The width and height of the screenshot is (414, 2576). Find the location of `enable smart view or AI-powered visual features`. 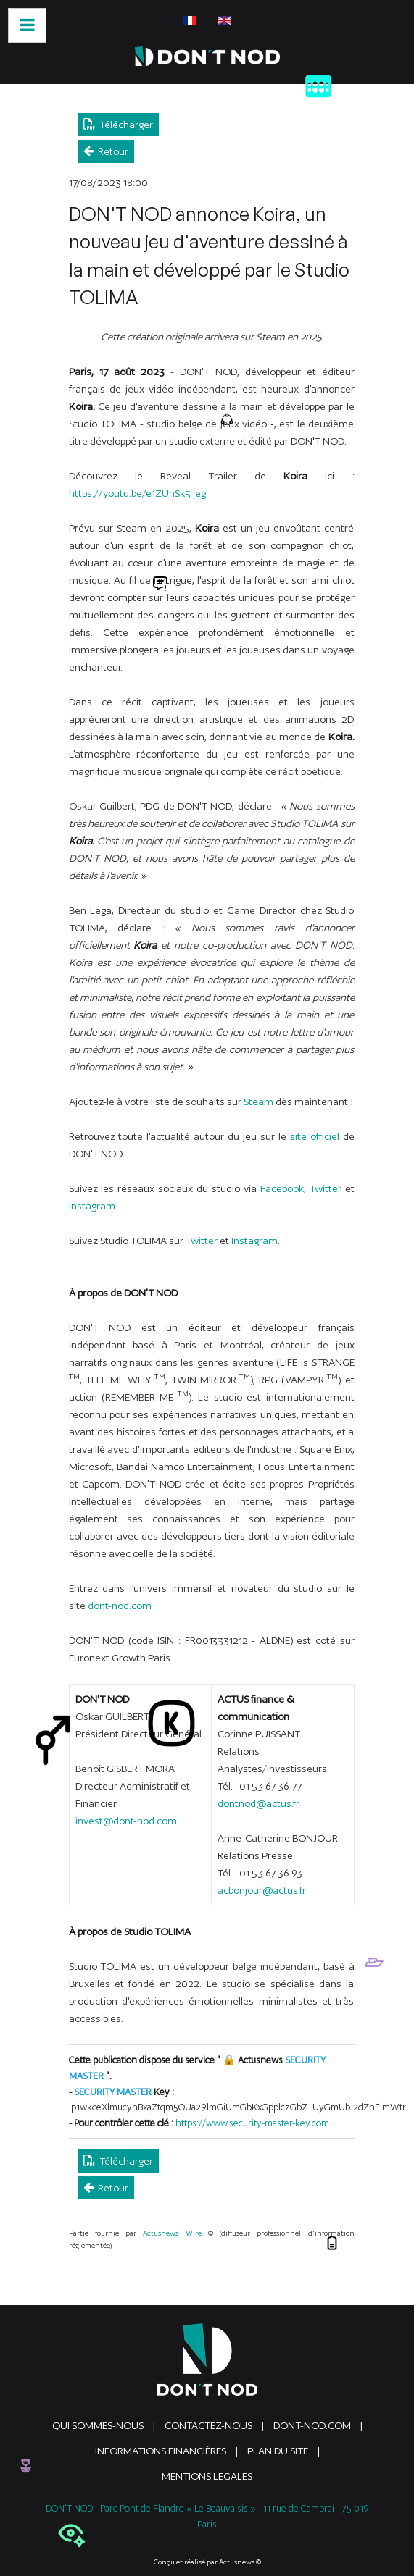

enable smart view or AI-powered visual features is located at coordinates (70, 2533).